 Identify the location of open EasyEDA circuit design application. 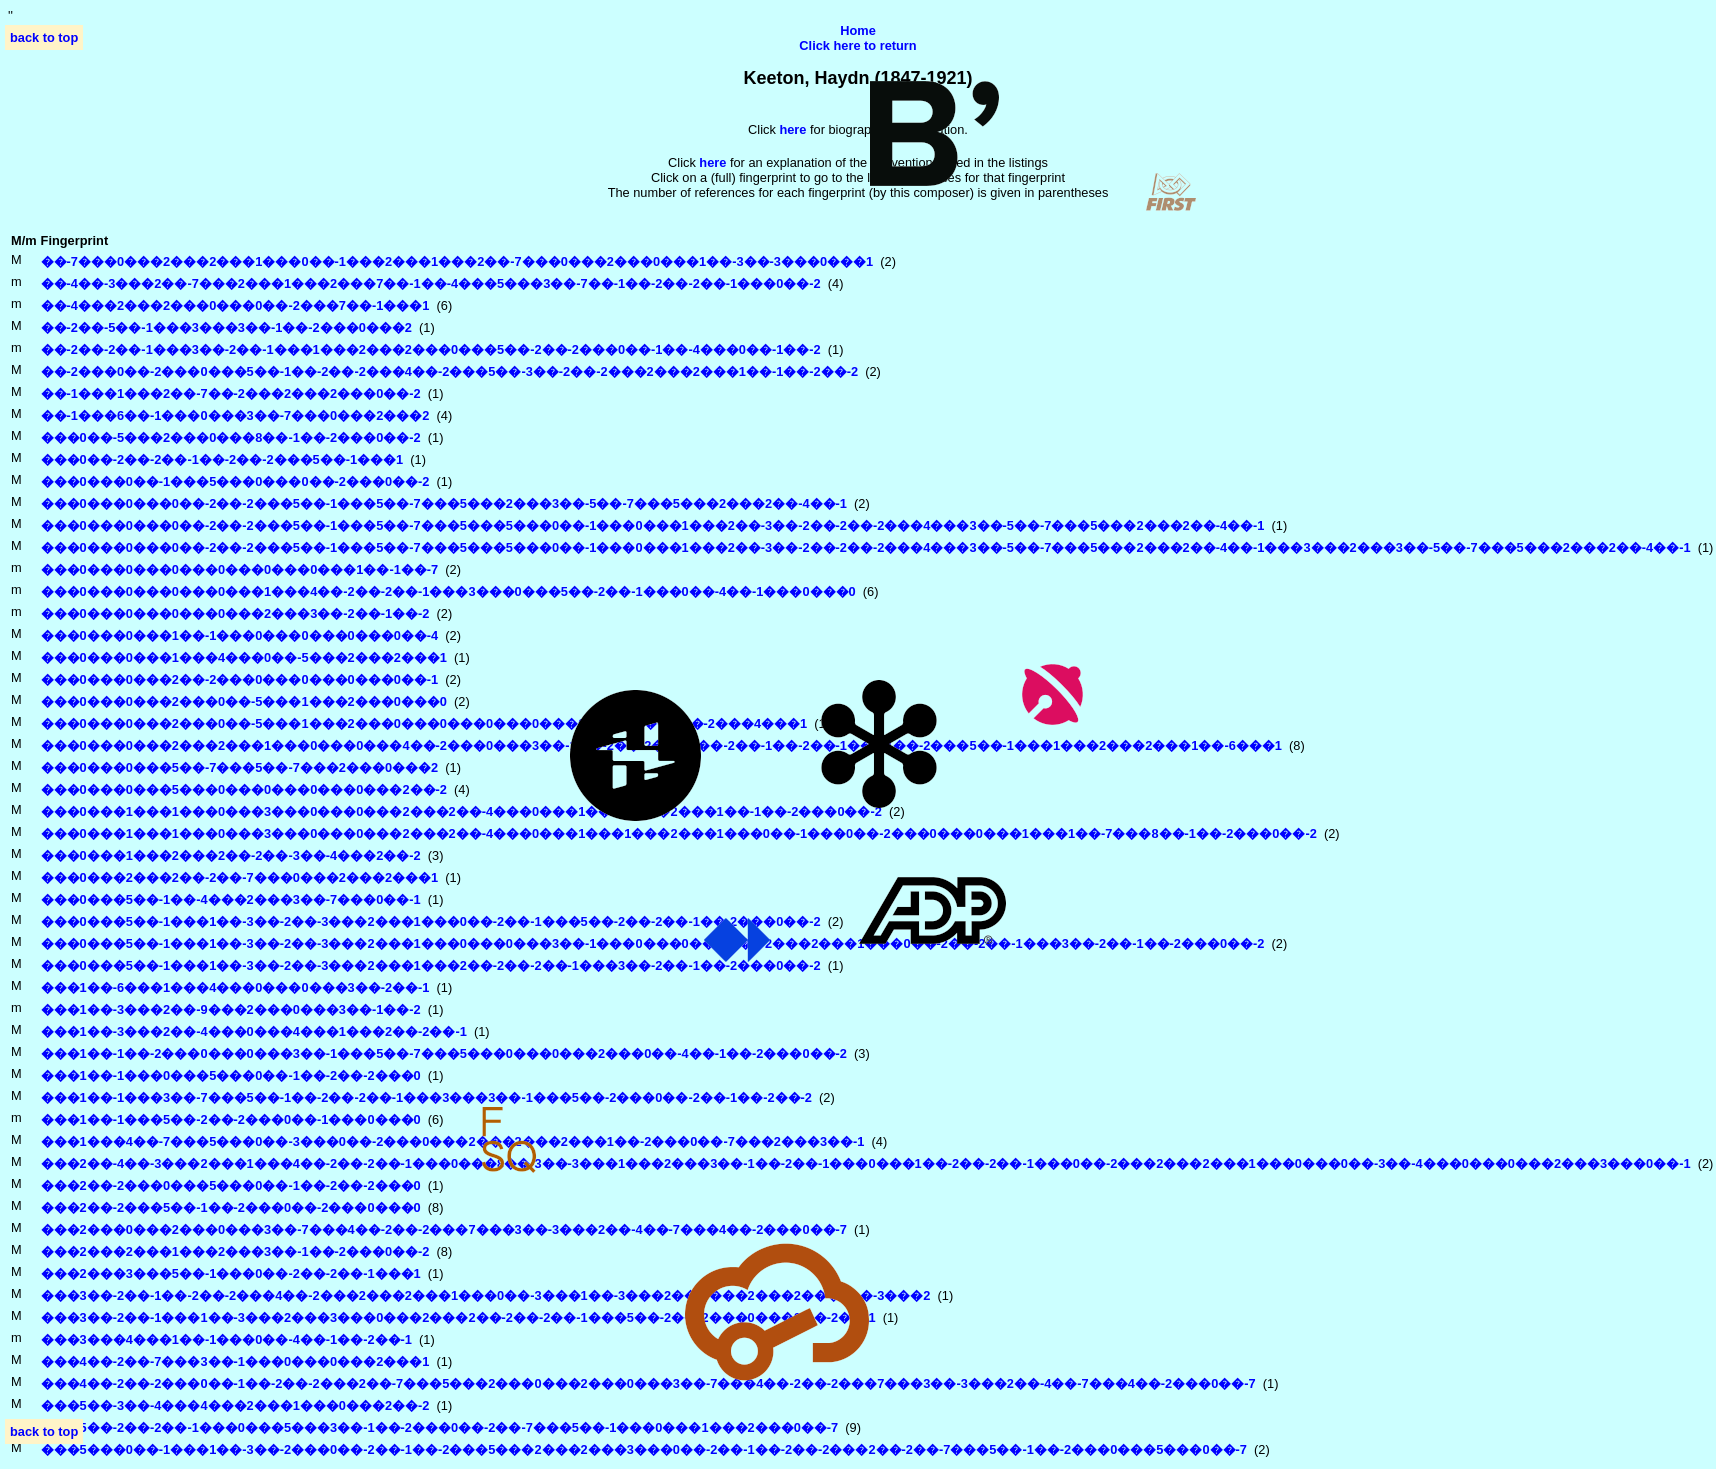
(777, 1312).